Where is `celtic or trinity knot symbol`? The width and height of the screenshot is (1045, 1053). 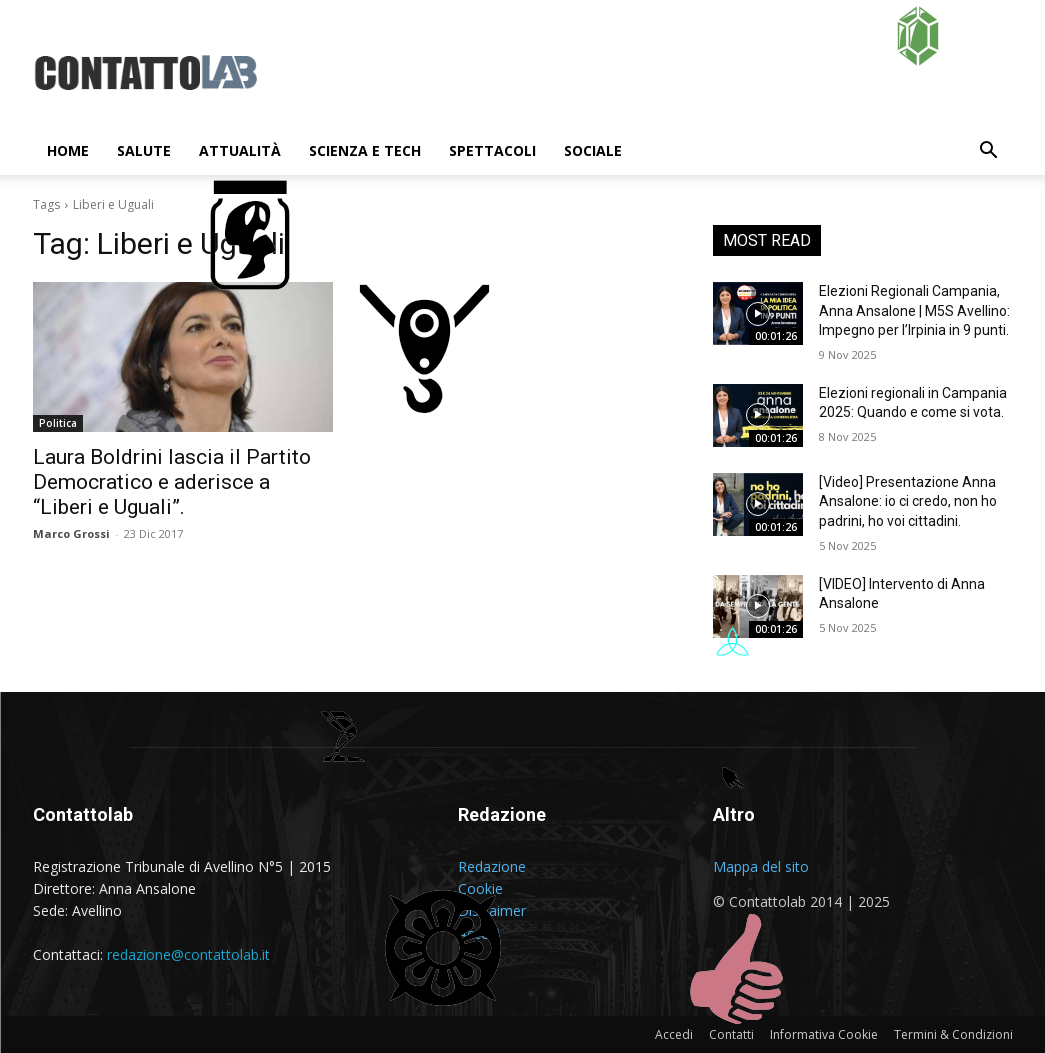 celtic or trinity knot symbol is located at coordinates (732, 641).